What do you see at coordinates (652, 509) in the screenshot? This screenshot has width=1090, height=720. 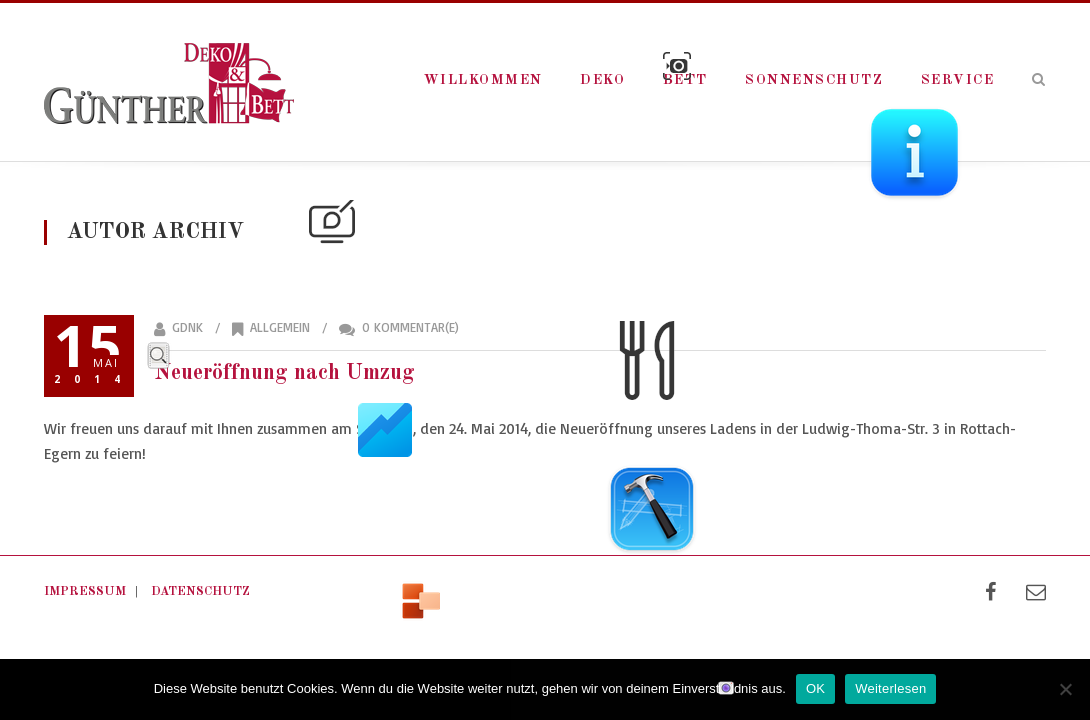 I see `open jockey media player app` at bounding box center [652, 509].